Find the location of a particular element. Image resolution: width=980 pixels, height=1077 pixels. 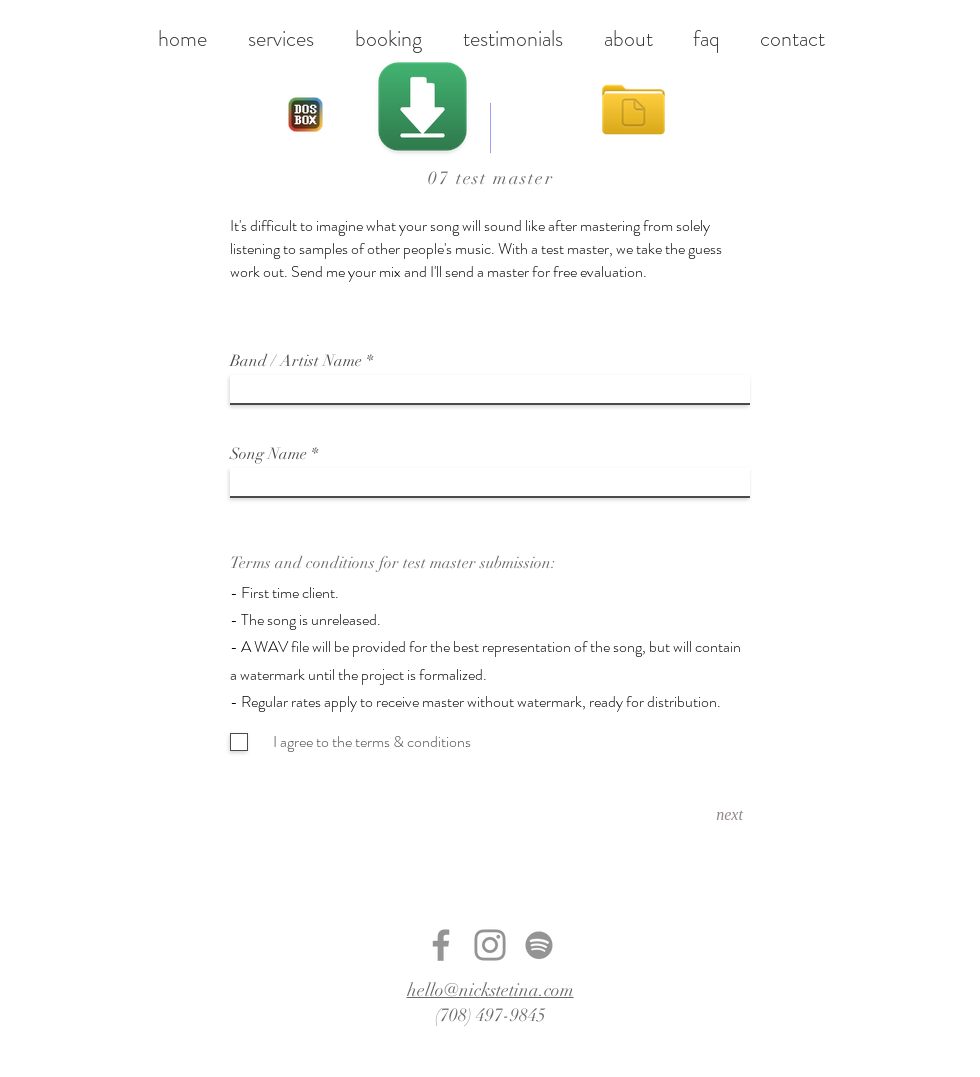

open your documents folder is located at coordinates (633, 109).